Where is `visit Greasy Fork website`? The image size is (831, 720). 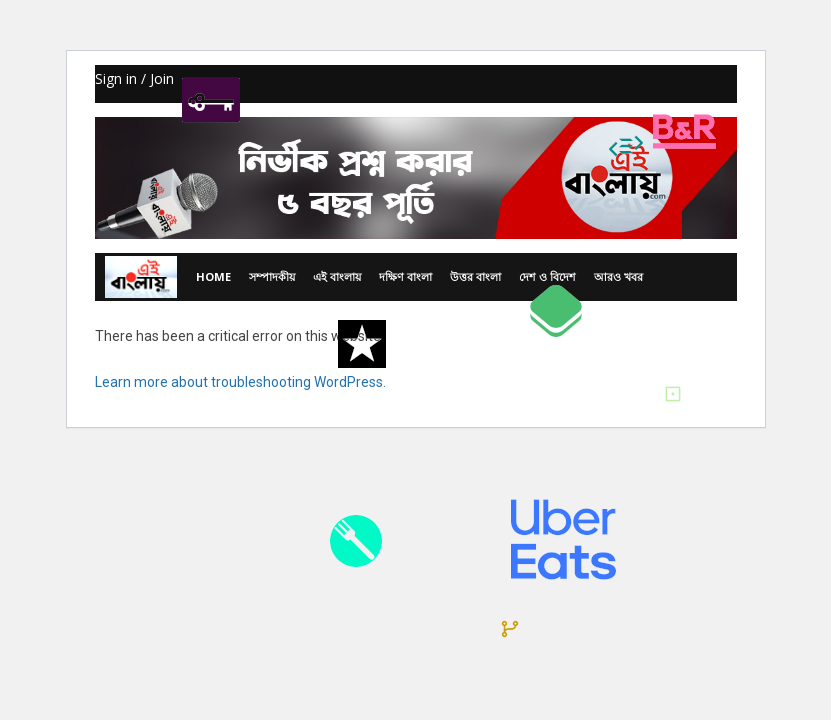
visit Greasy Fork website is located at coordinates (356, 541).